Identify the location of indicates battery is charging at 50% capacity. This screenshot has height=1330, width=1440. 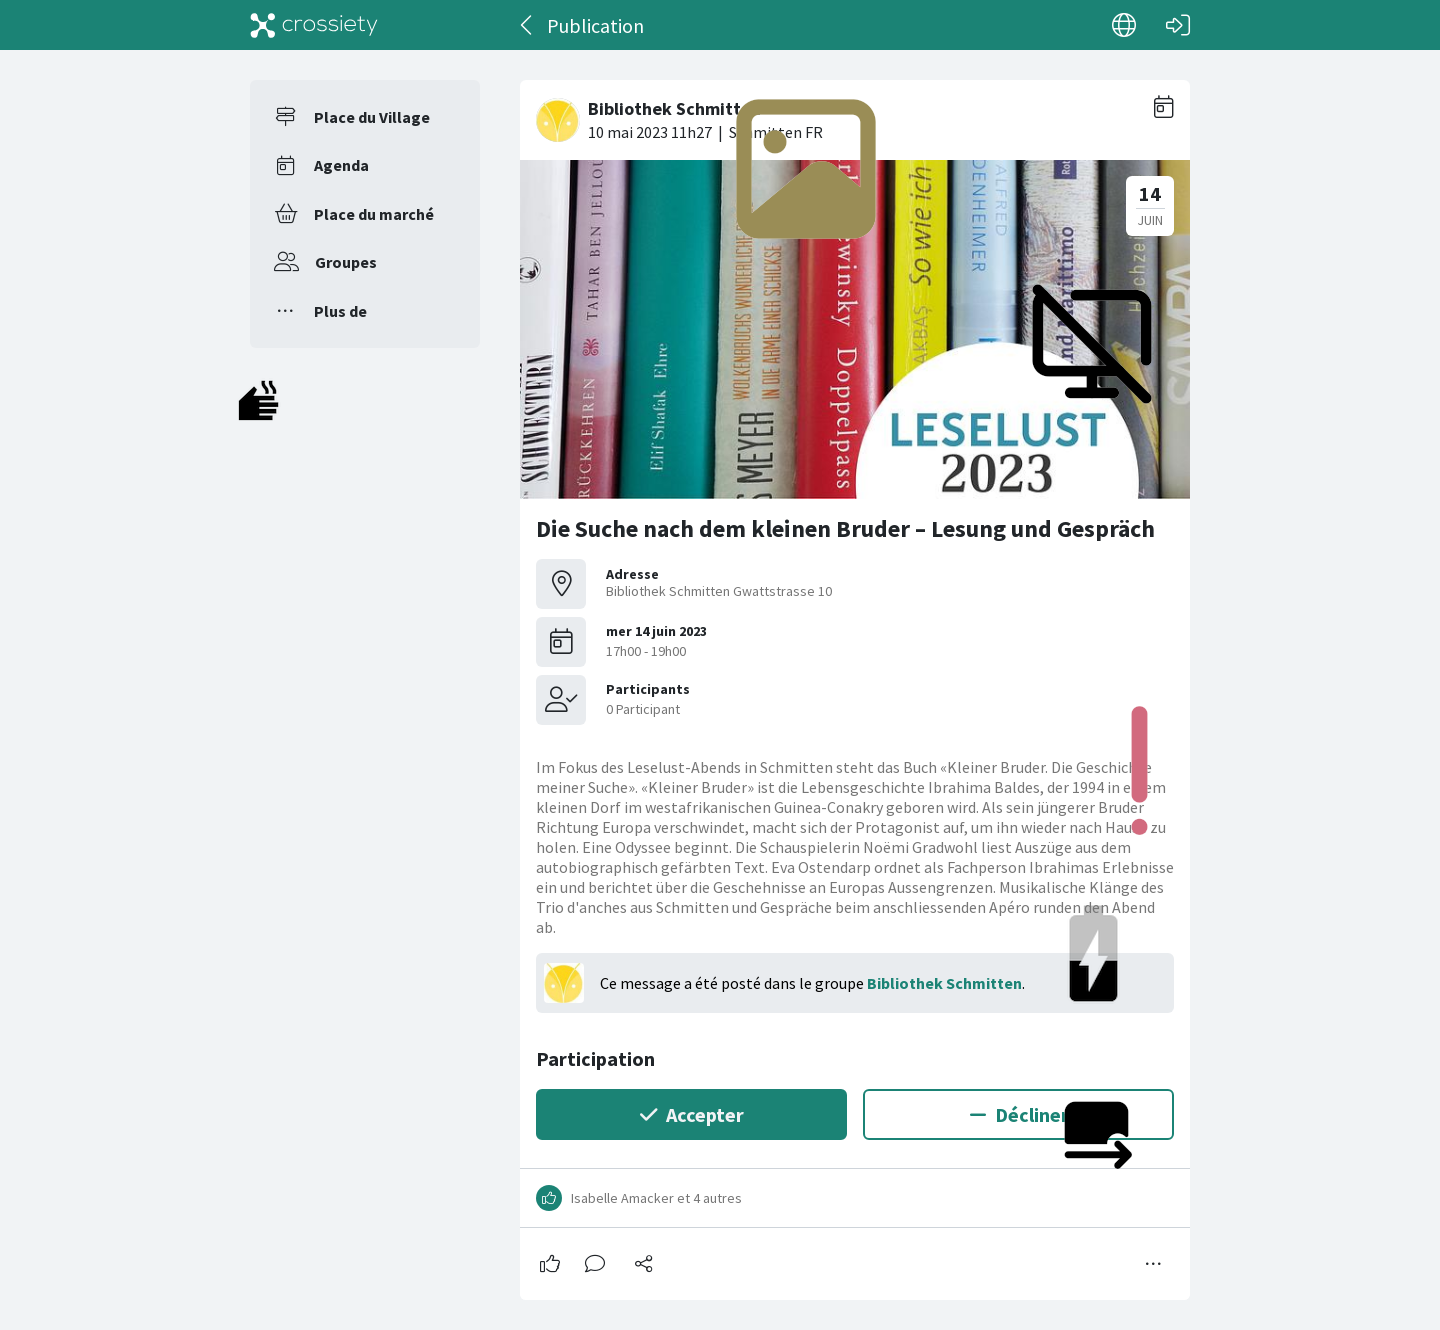
(1093, 953).